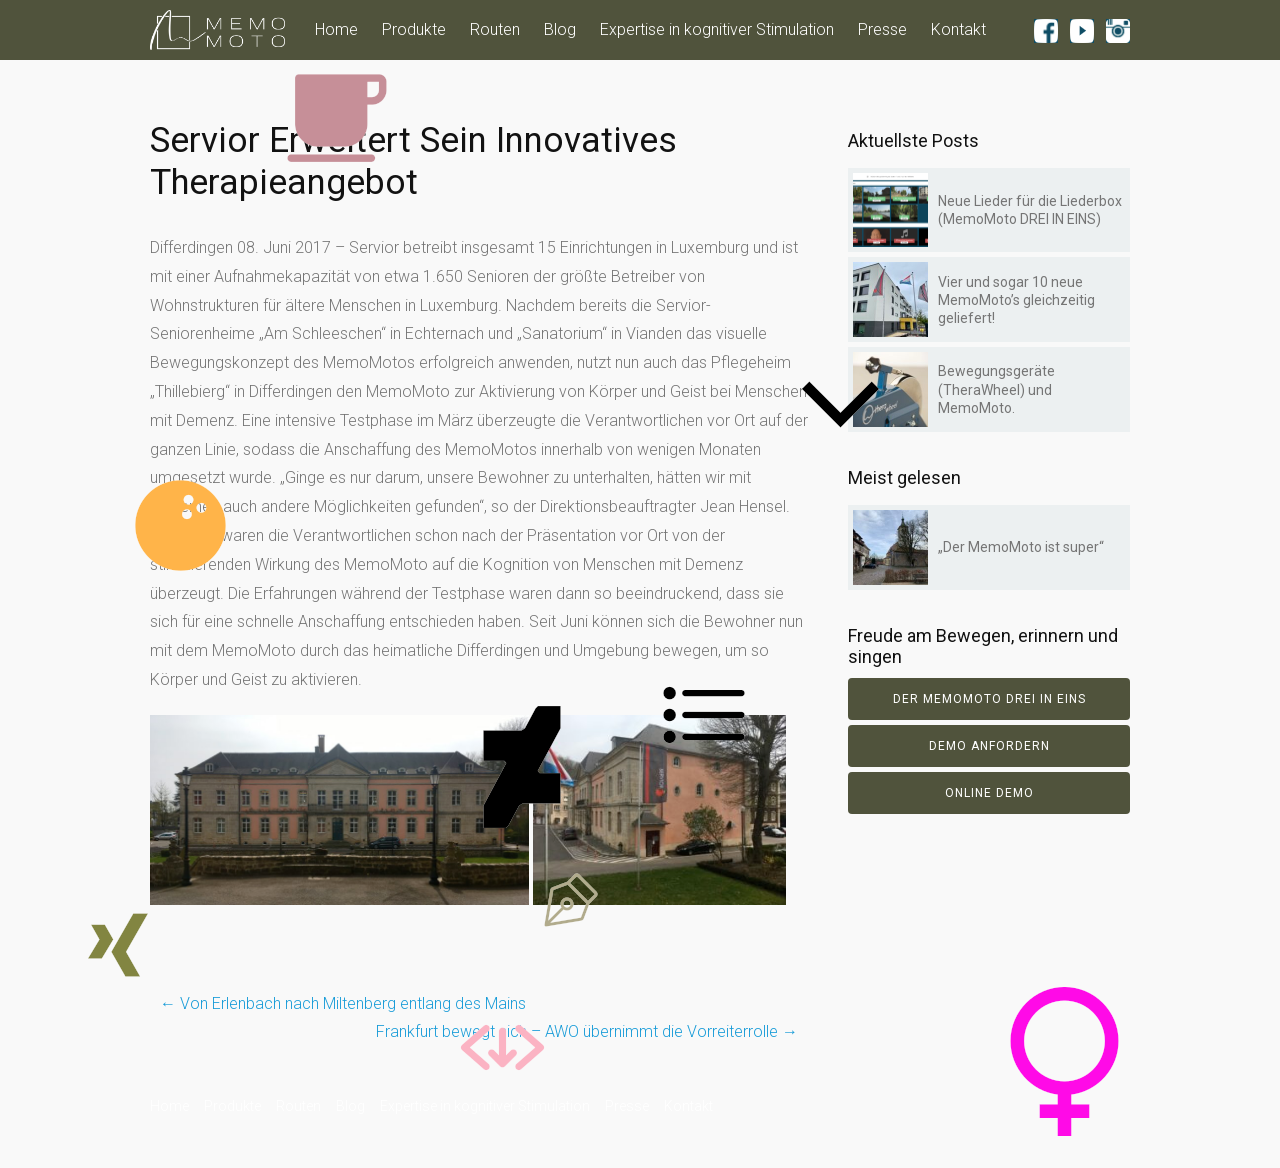 This screenshot has width=1280, height=1168. Describe the element at coordinates (704, 715) in the screenshot. I see `view list of items` at that location.